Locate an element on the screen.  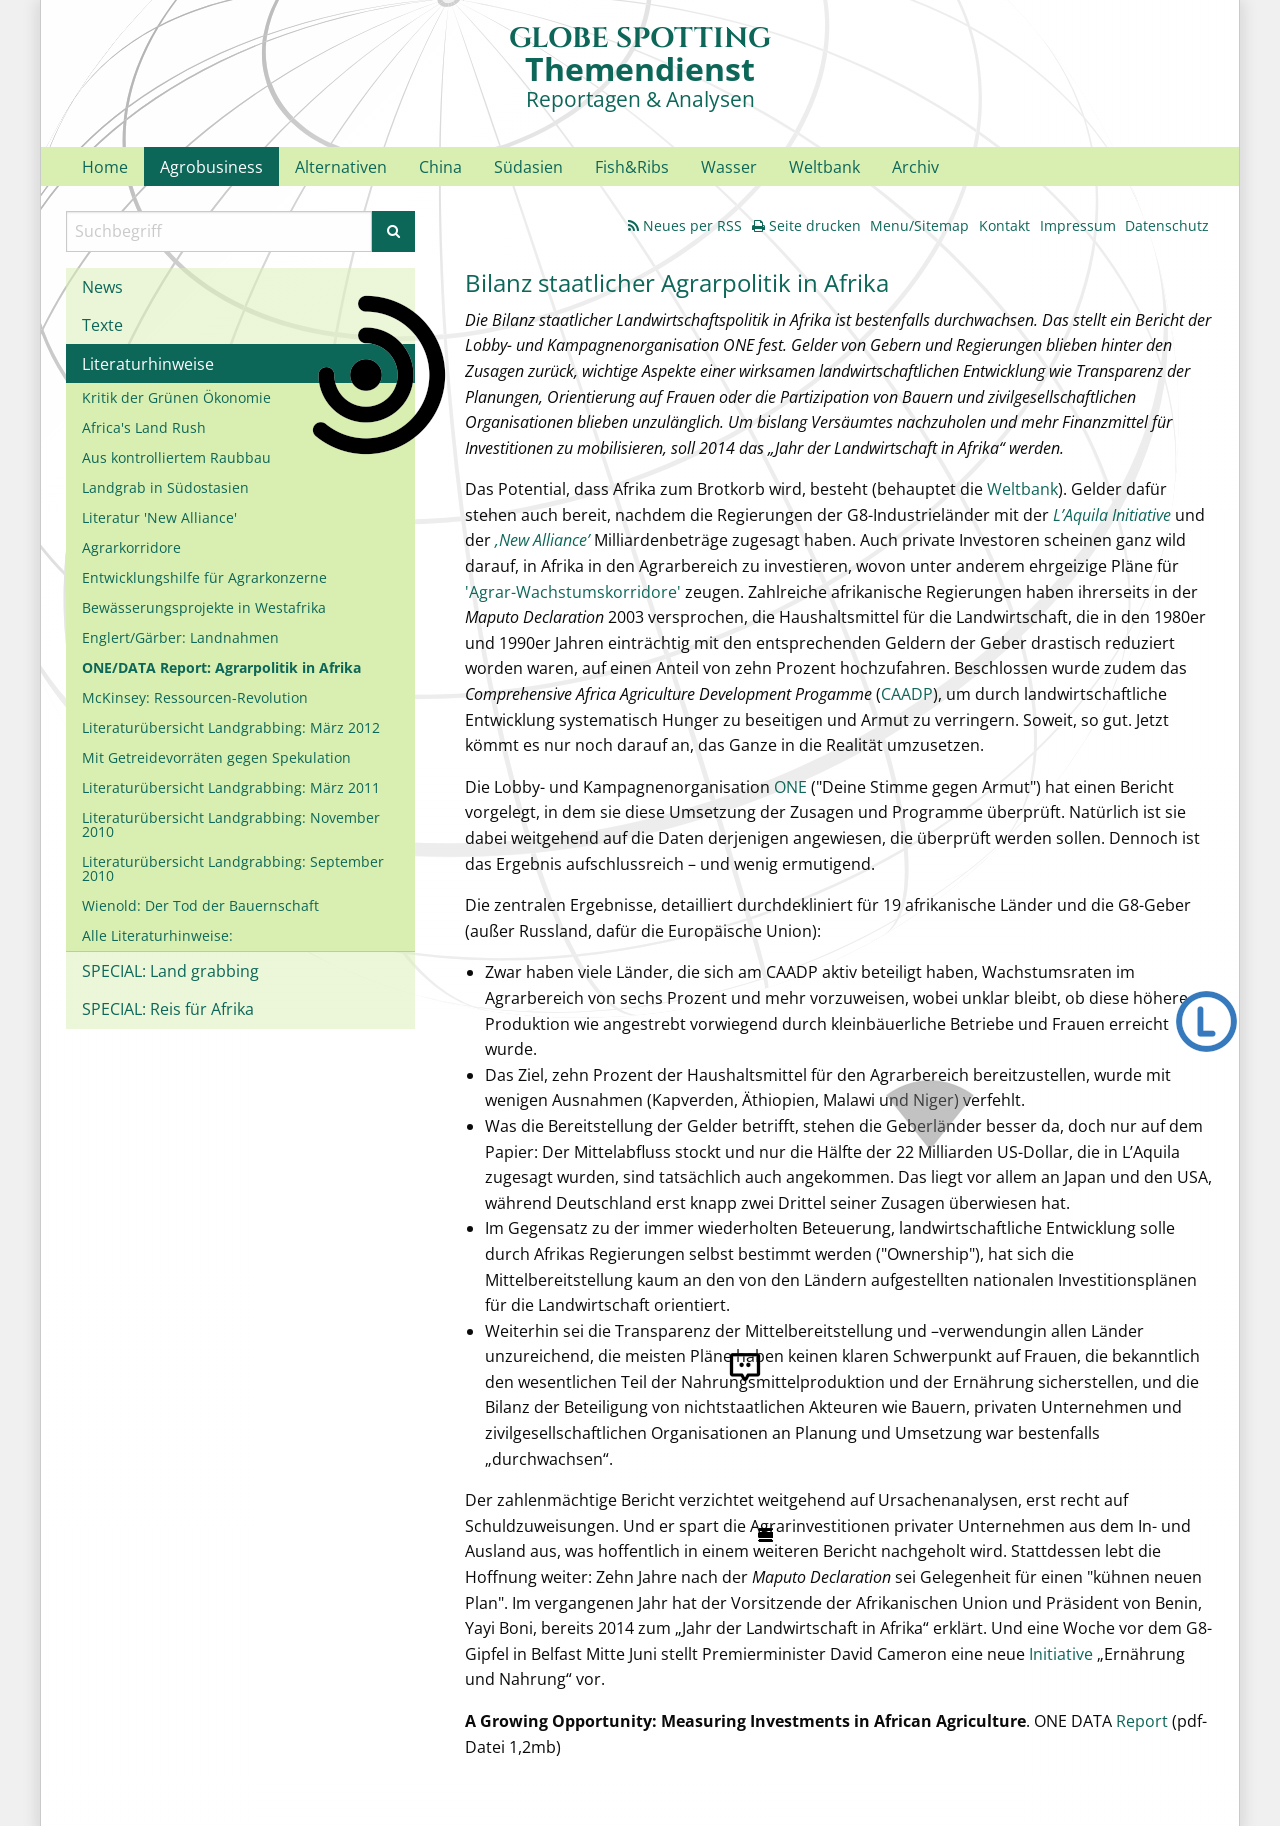
indicates no wifi signal available is located at coordinates (930, 1114).